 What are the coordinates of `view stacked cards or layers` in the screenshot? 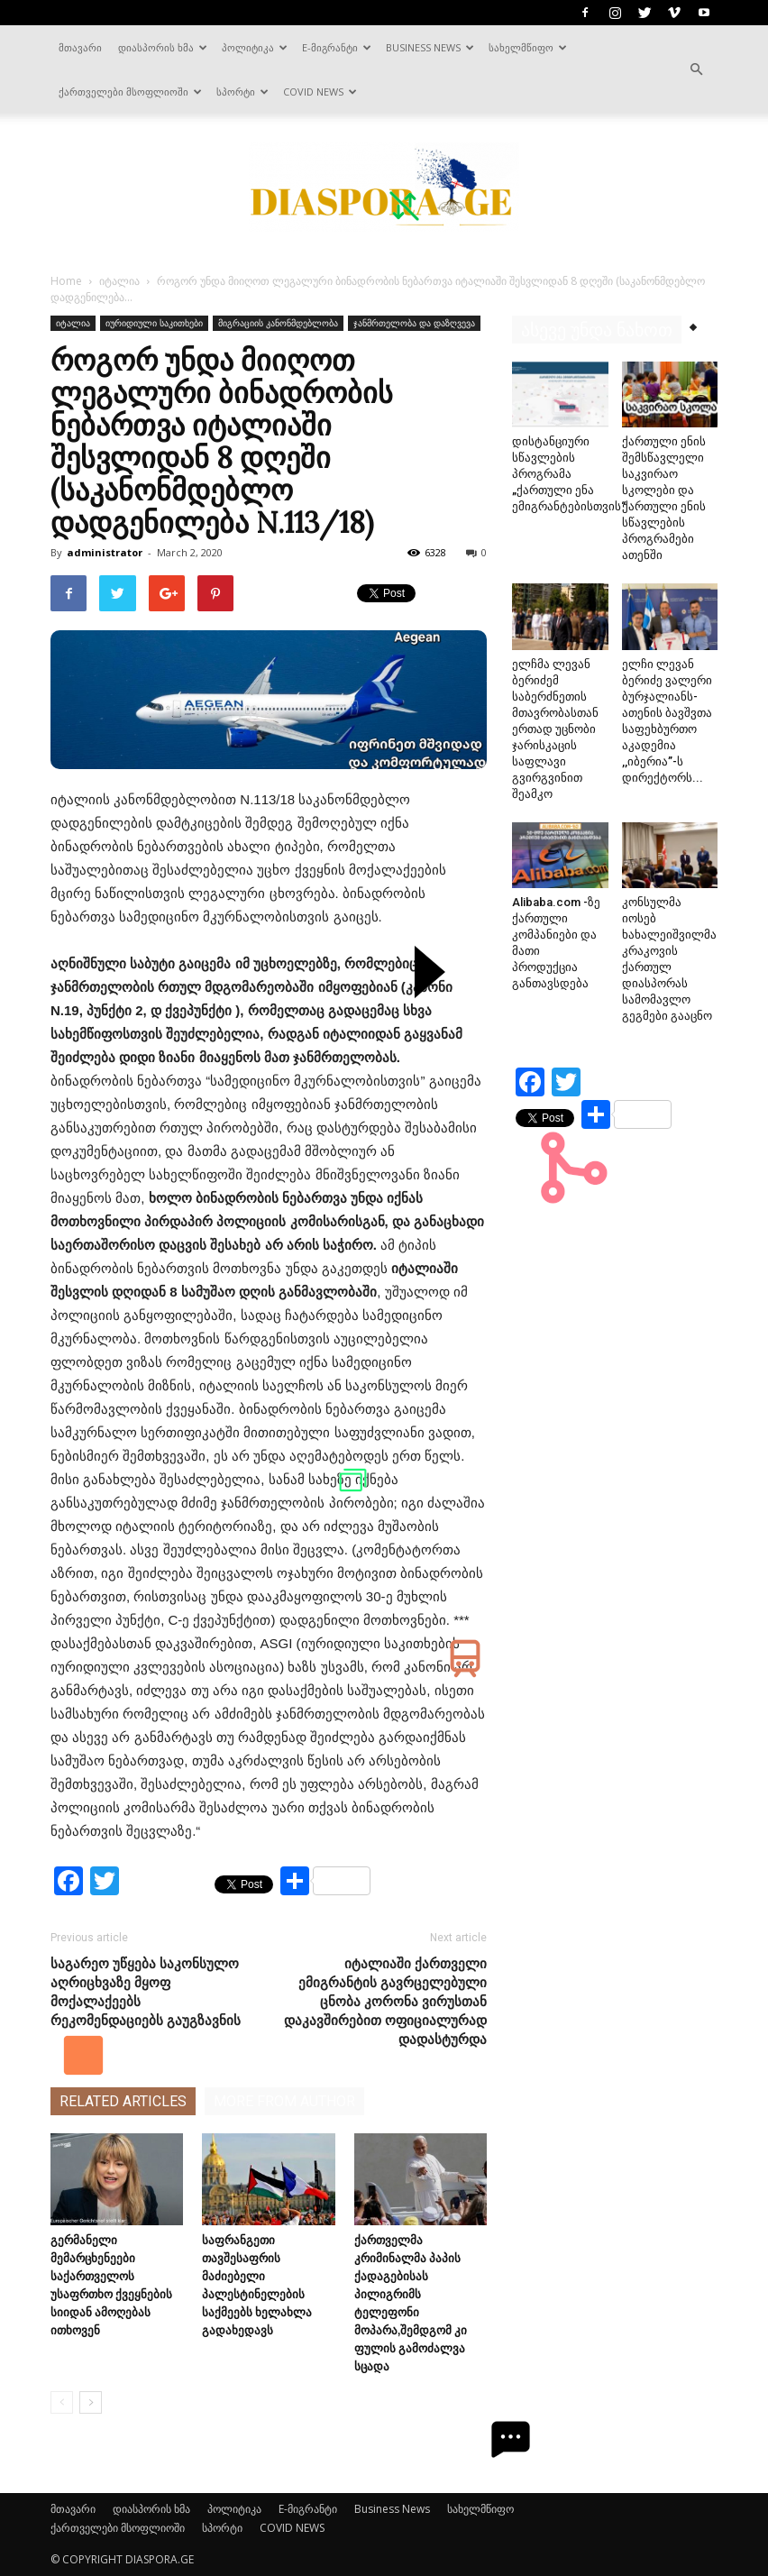 It's located at (352, 1480).